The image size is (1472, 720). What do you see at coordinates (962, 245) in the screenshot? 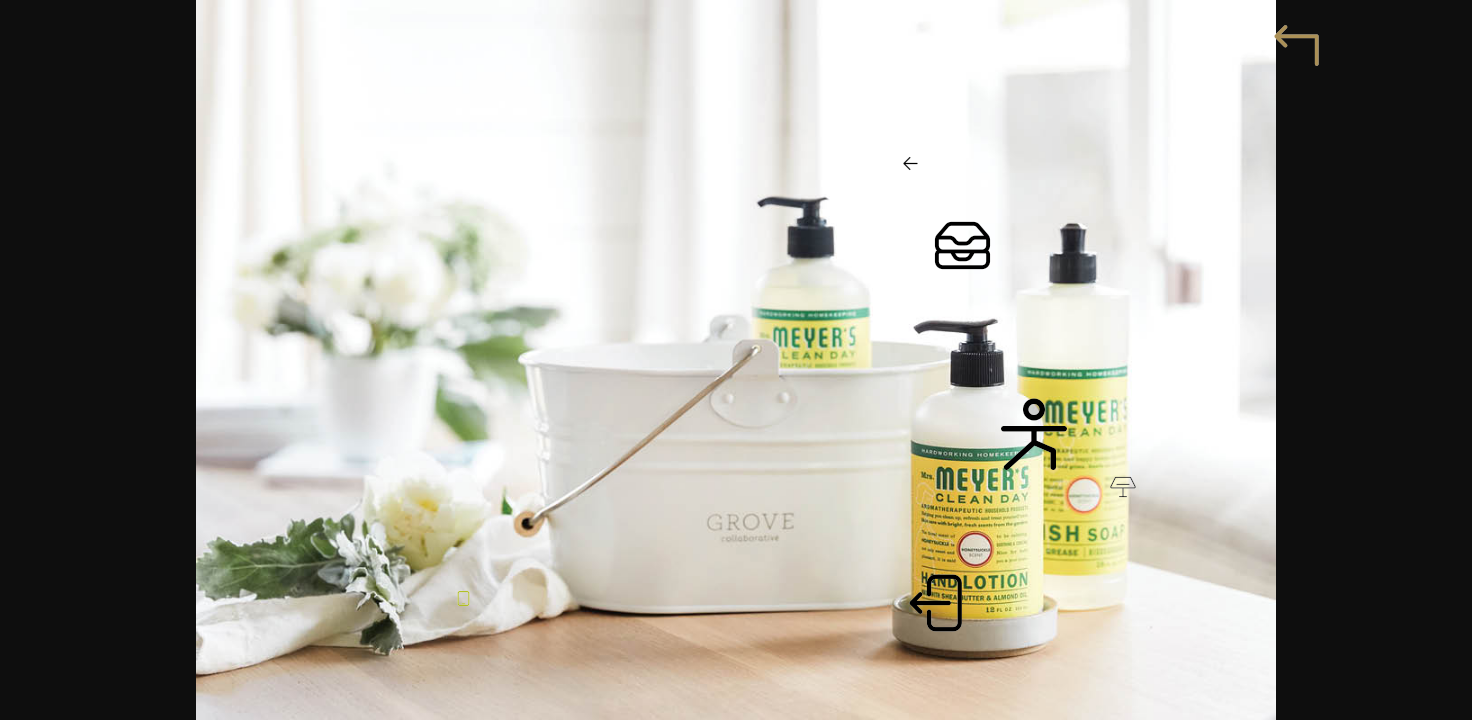
I see `view all inboxes` at bounding box center [962, 245].